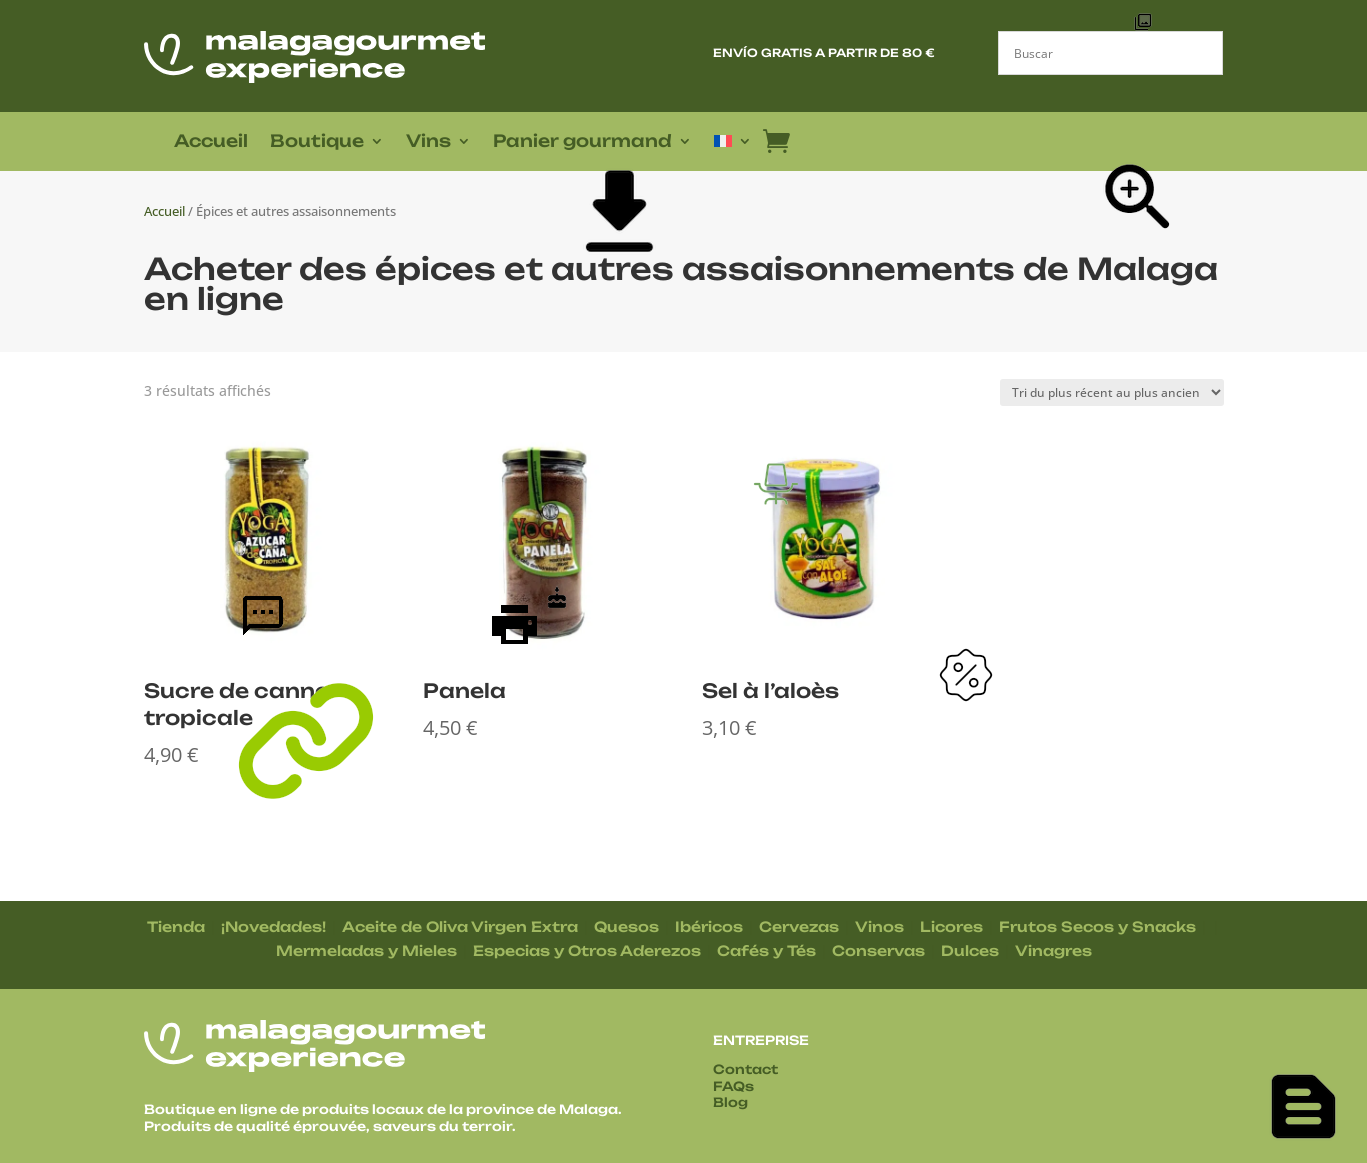 The image size is (1367, 1163). I want to click on open text messages, so click(263, 616).